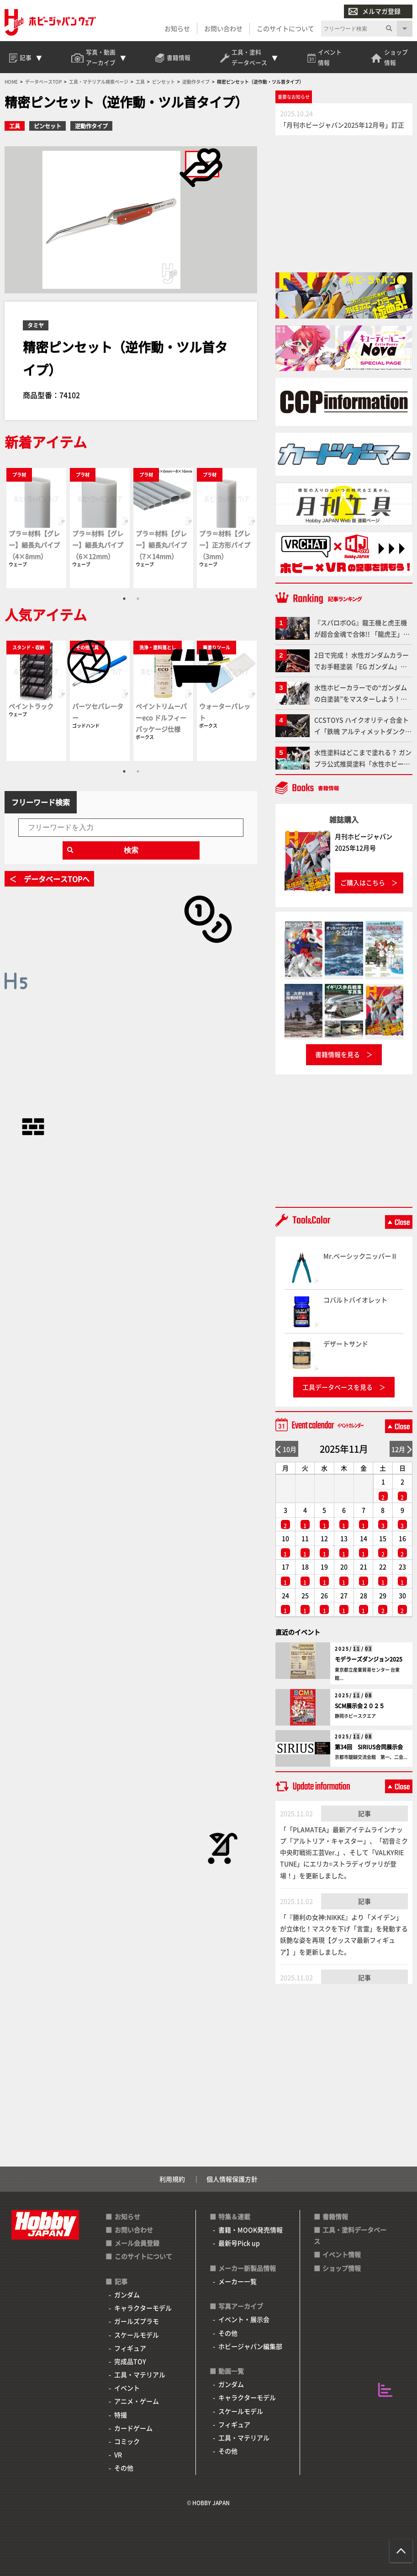  What do you see at coordinates (89, 661) in the screenshot?
I see `open camera settings` at bounding box center [89, 661].